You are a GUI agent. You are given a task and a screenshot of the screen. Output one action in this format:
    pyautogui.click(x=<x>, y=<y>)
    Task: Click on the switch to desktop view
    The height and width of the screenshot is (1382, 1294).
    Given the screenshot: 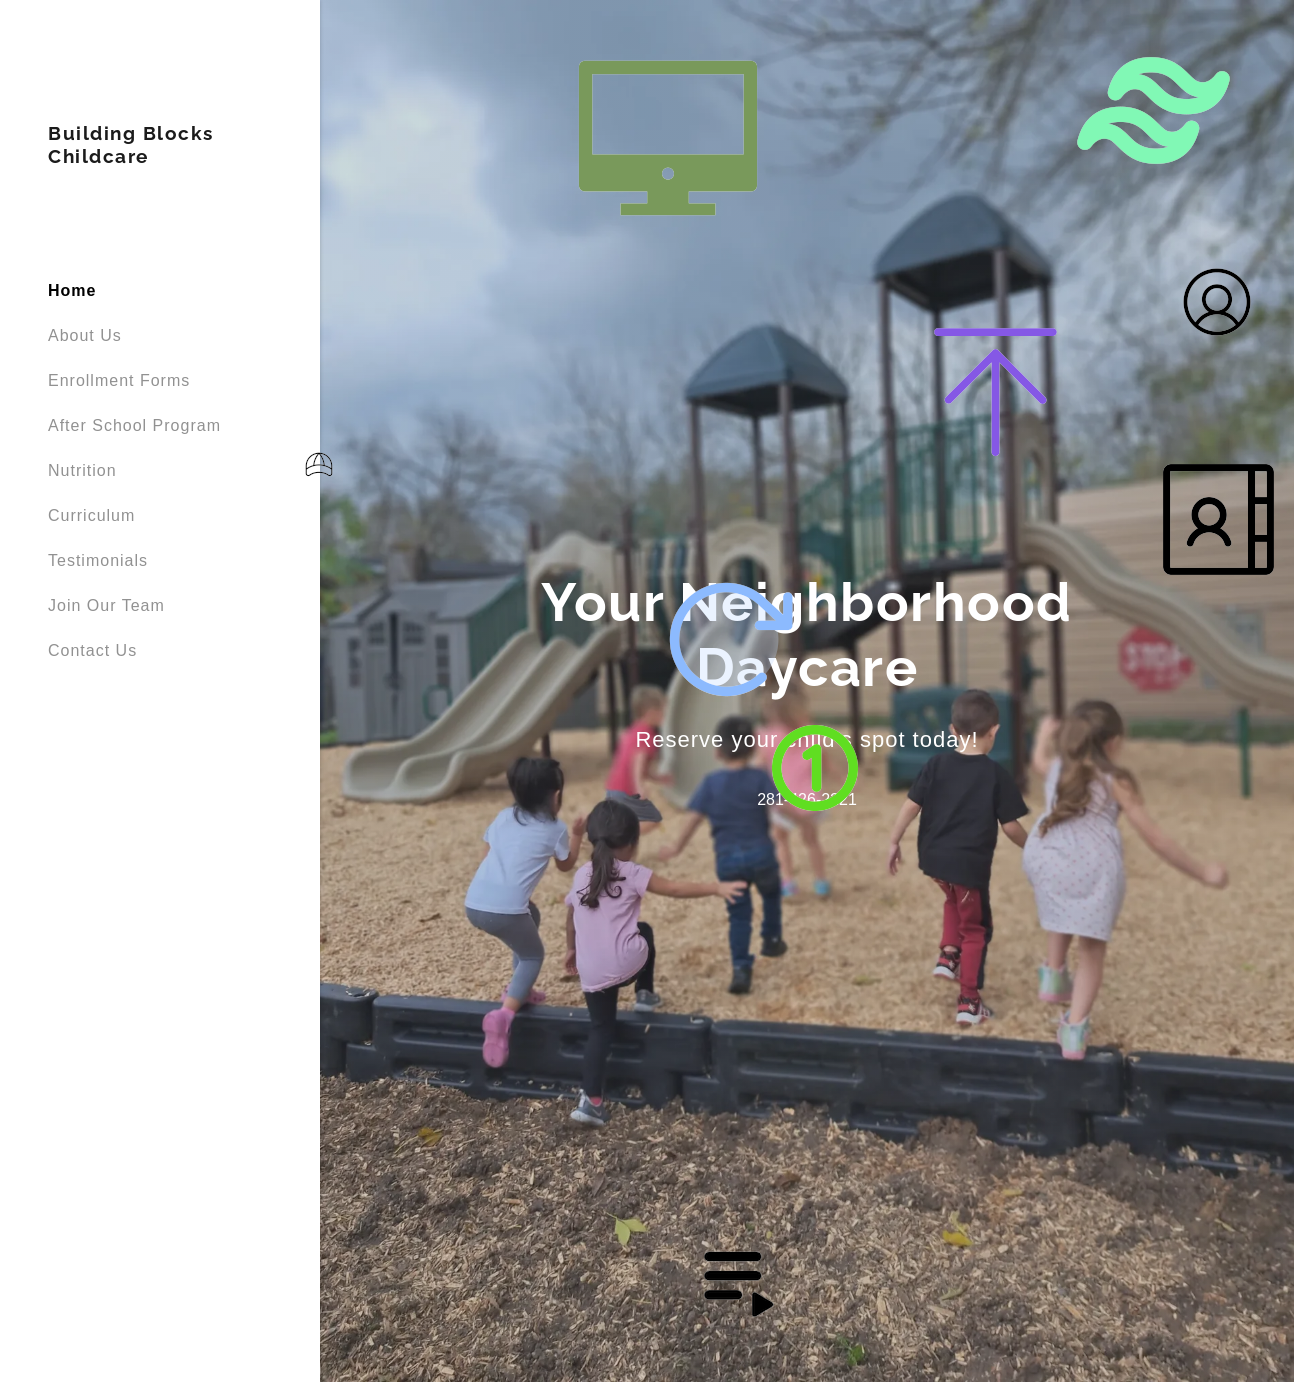 What is the action you would take?
    pyautogui.click(x=668, y=138)
    